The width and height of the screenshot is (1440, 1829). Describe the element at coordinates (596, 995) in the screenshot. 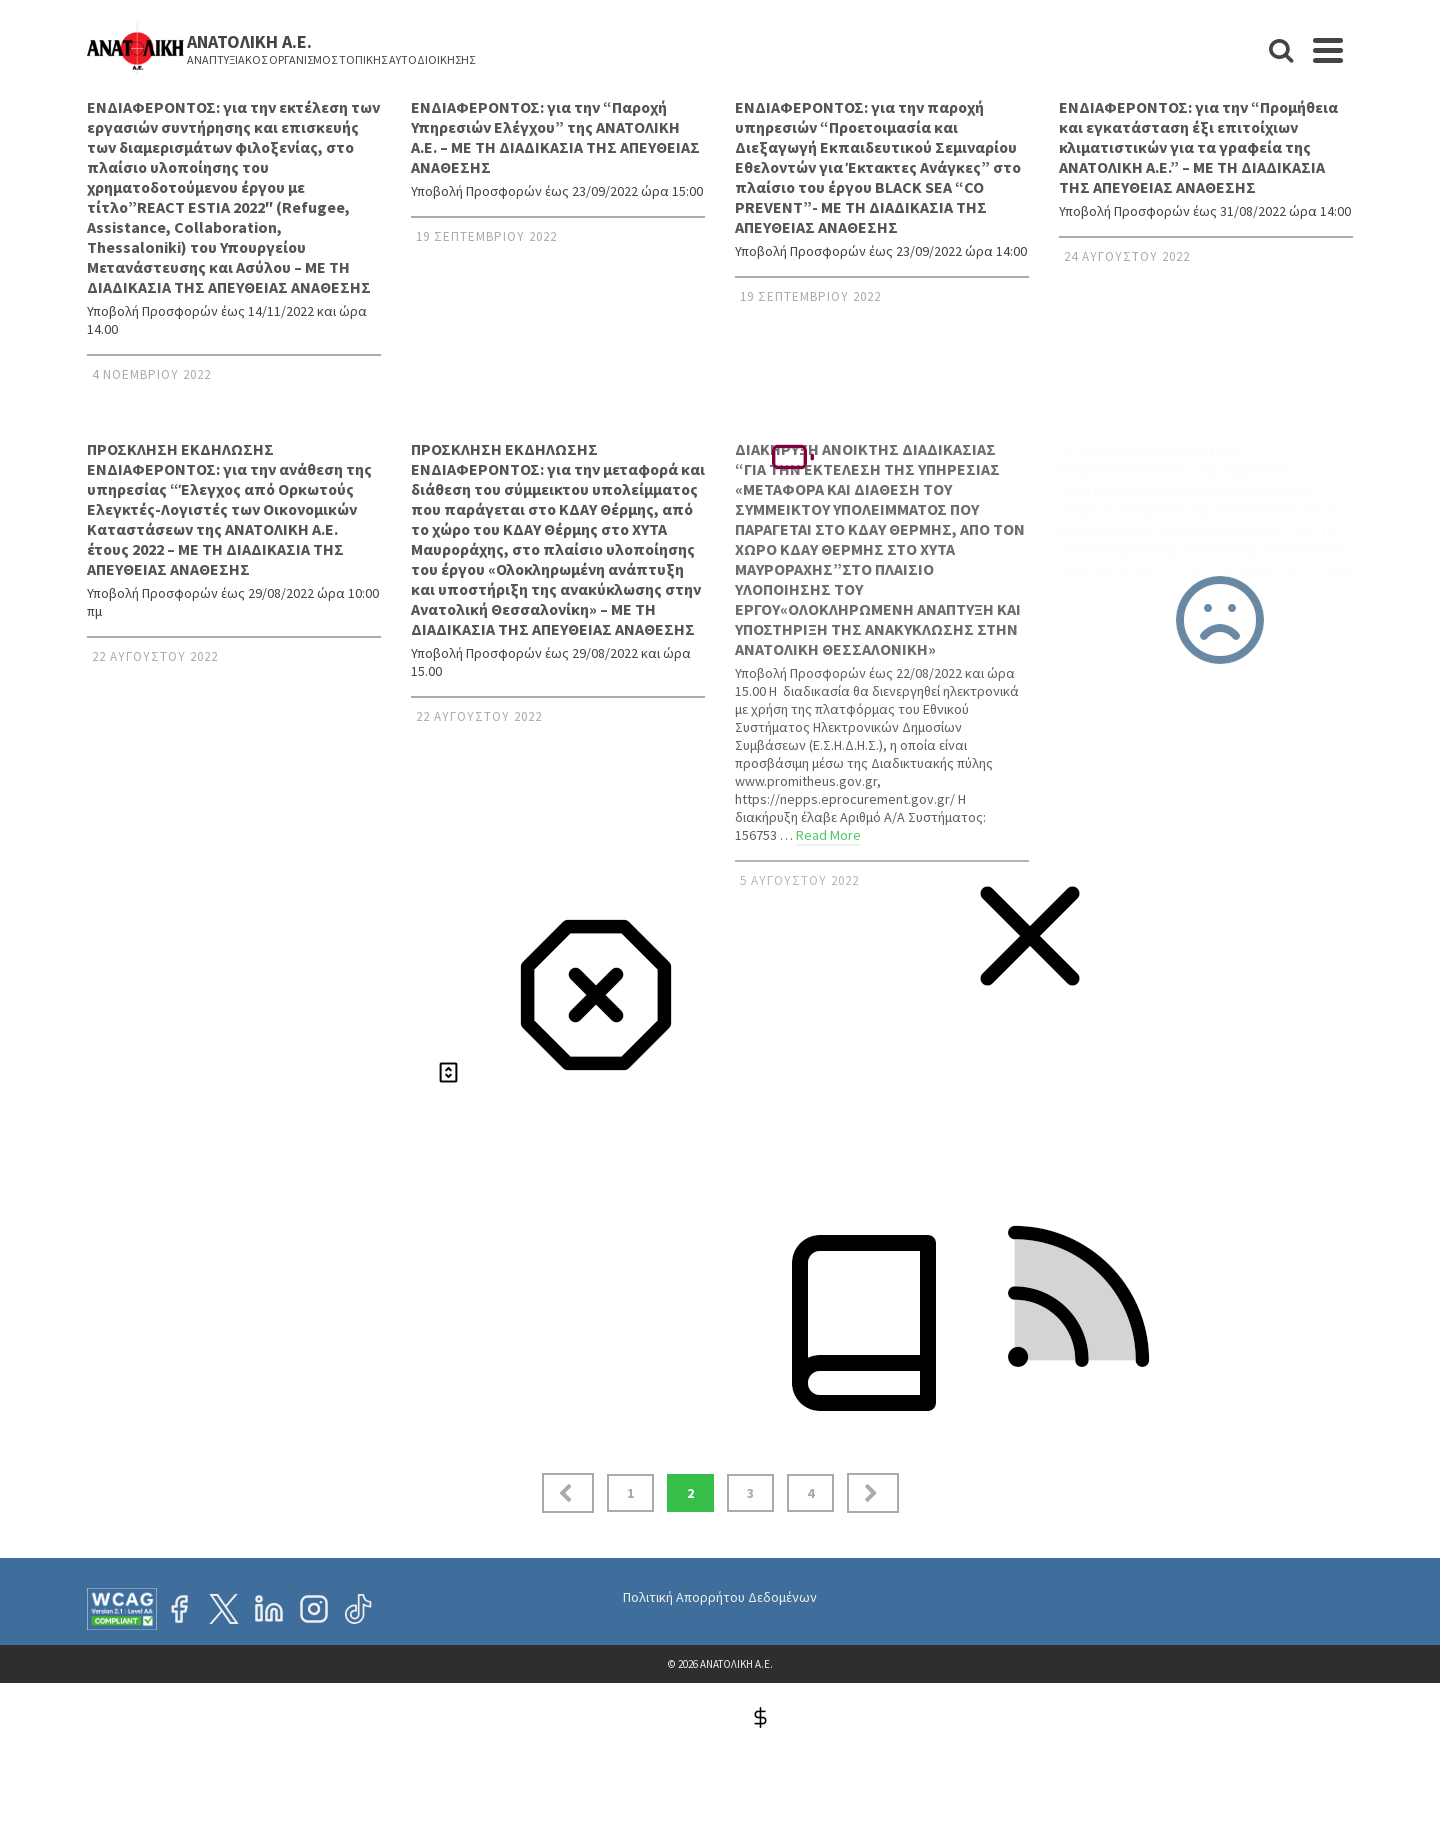

I see `stop or cancel an action` at that location.